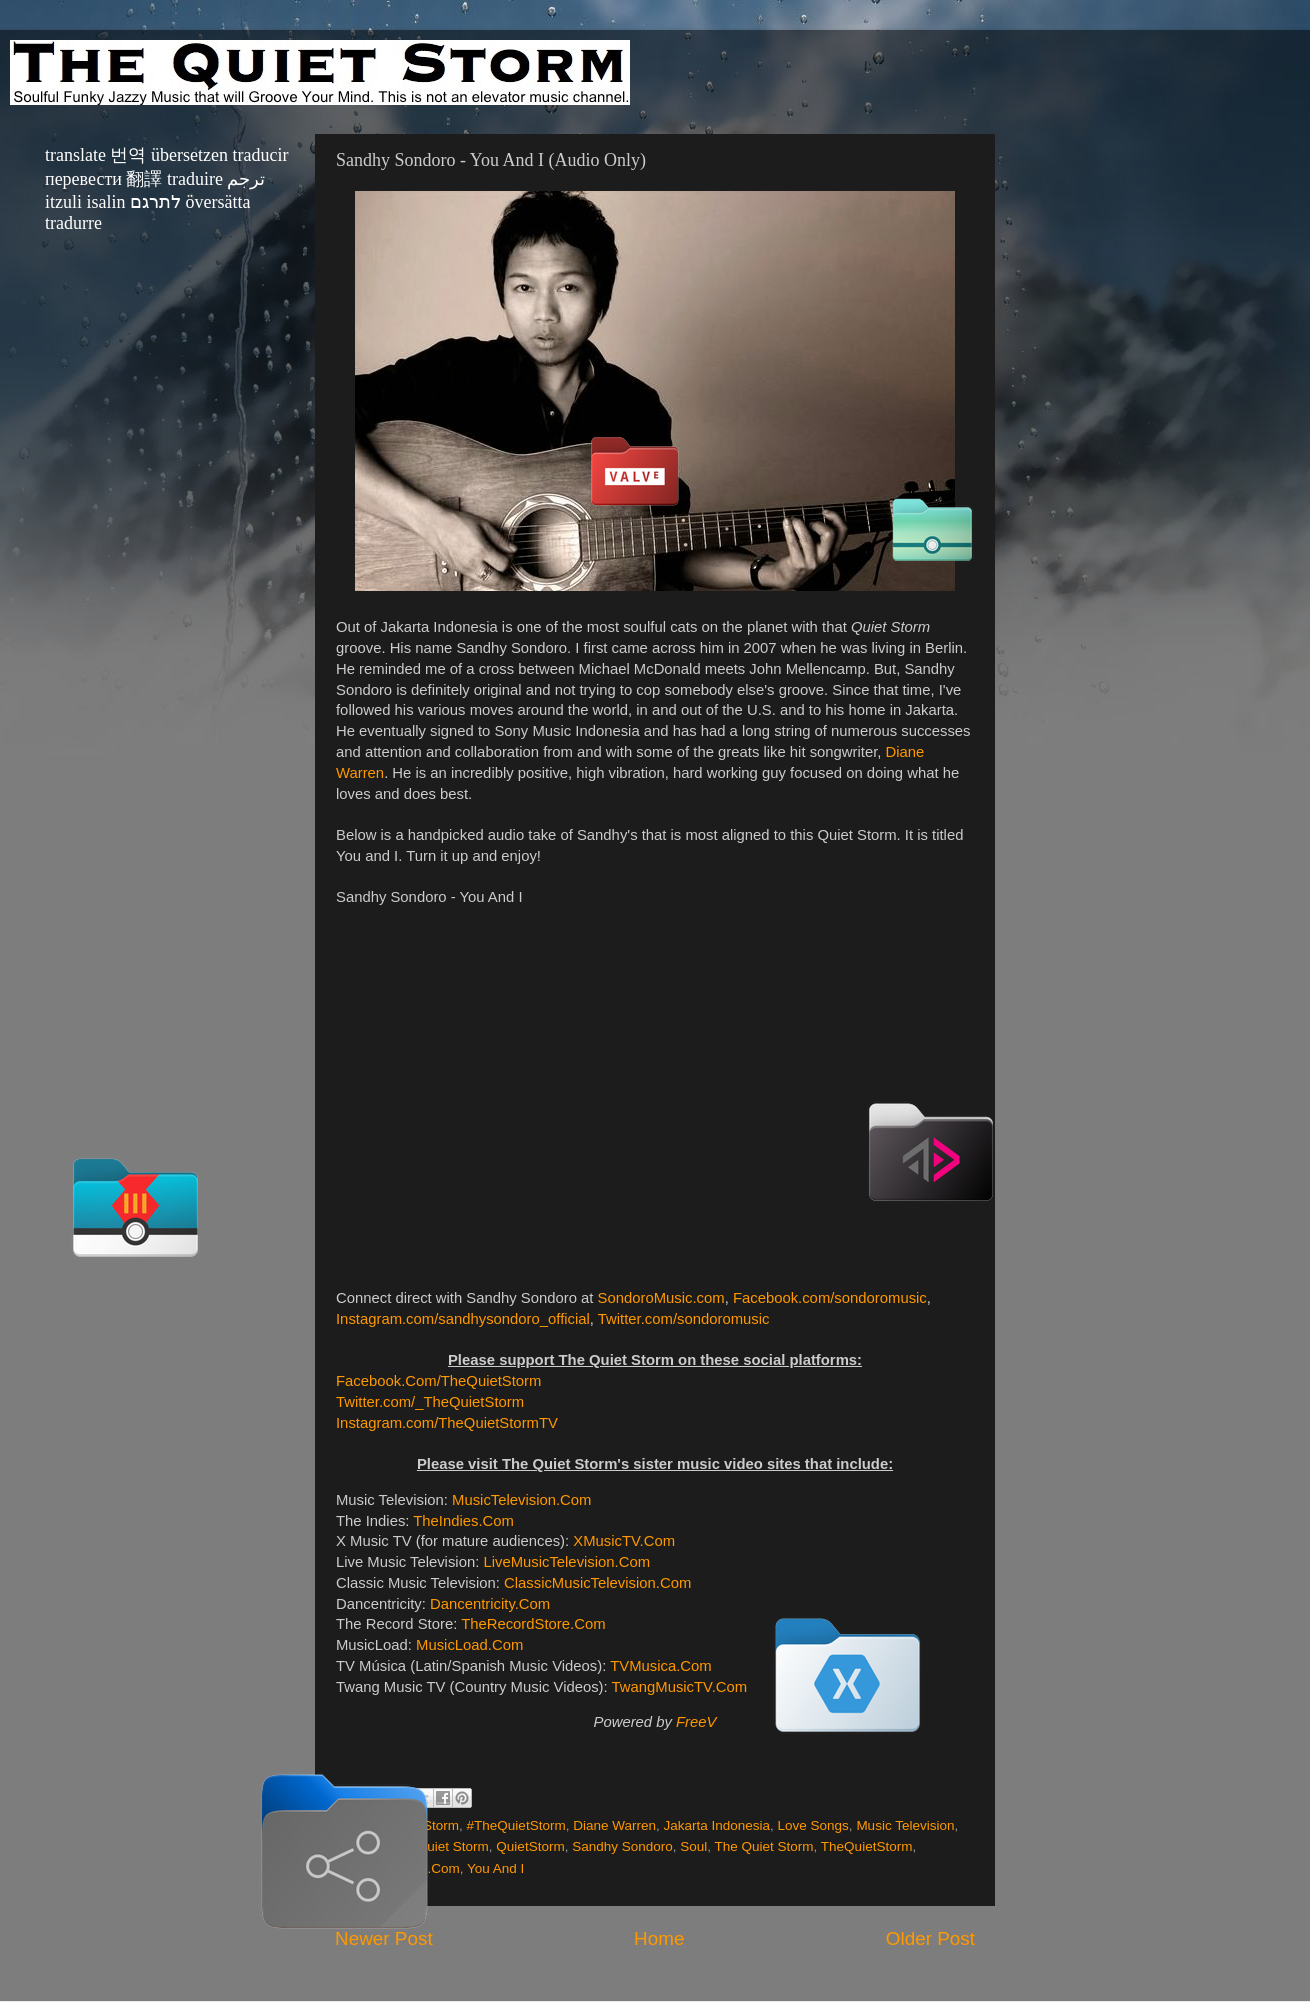 The width and height of the screenshot is (1310, 2002). Describe the element at coordinates (344, 1851) in the screenshot. I see `open your public shared folder` at that location.